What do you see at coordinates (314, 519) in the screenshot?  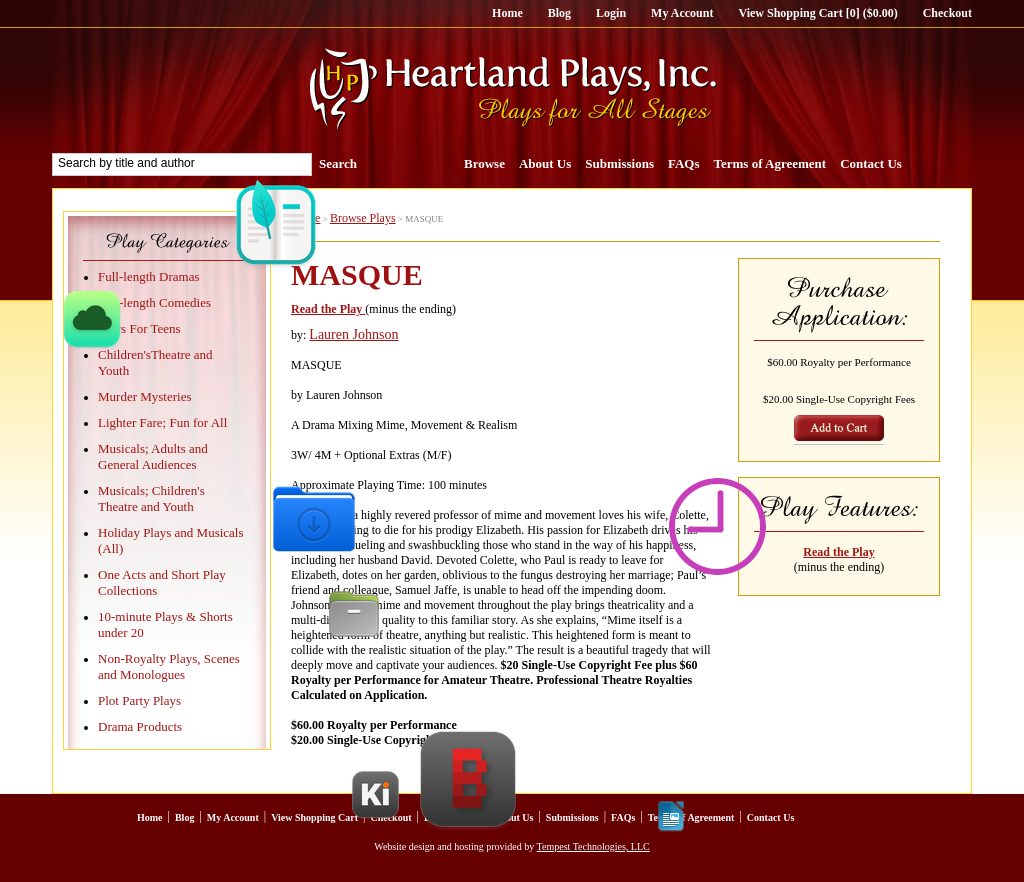 I see `access your downloads folder` at bounding box center [314, 519].